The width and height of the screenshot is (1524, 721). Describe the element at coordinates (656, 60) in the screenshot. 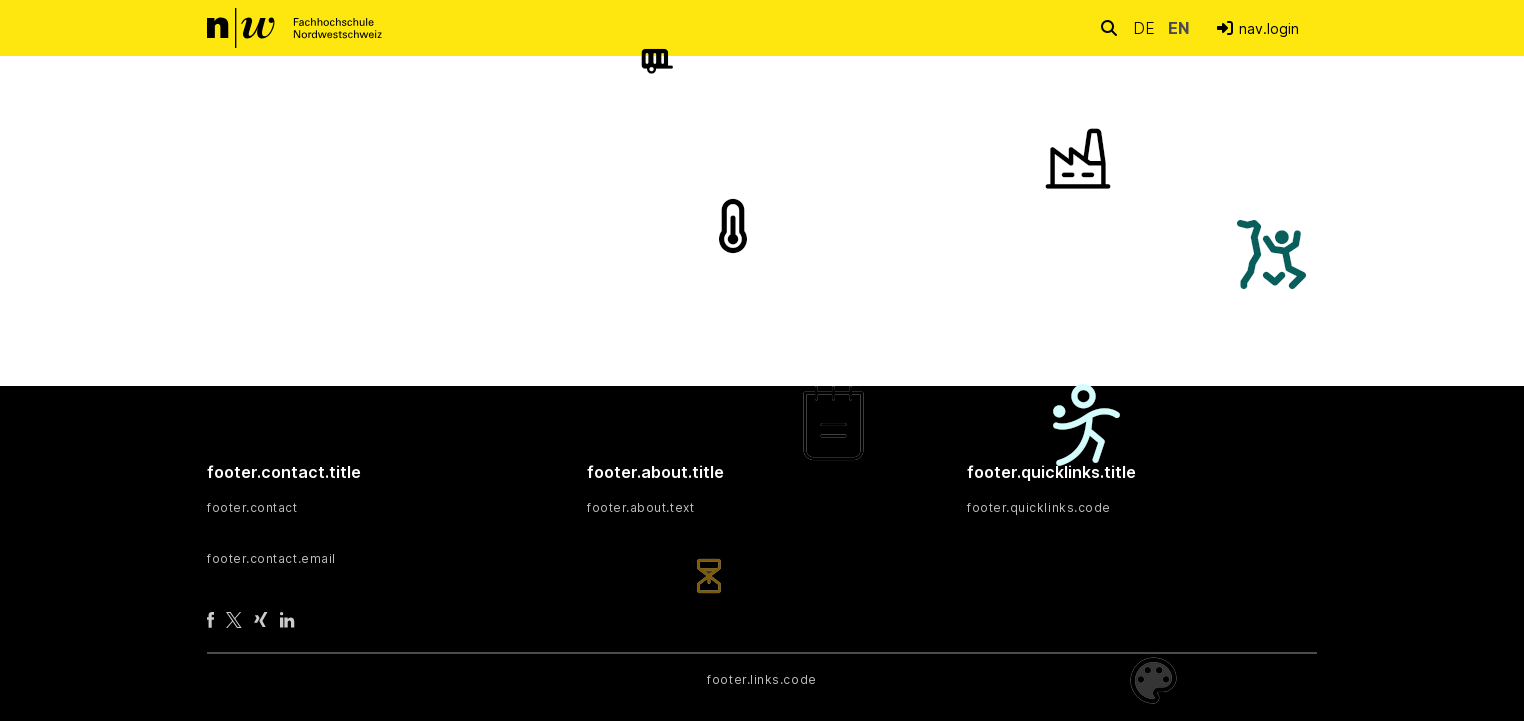

I see `view trailer or towing equipment options` at that location.